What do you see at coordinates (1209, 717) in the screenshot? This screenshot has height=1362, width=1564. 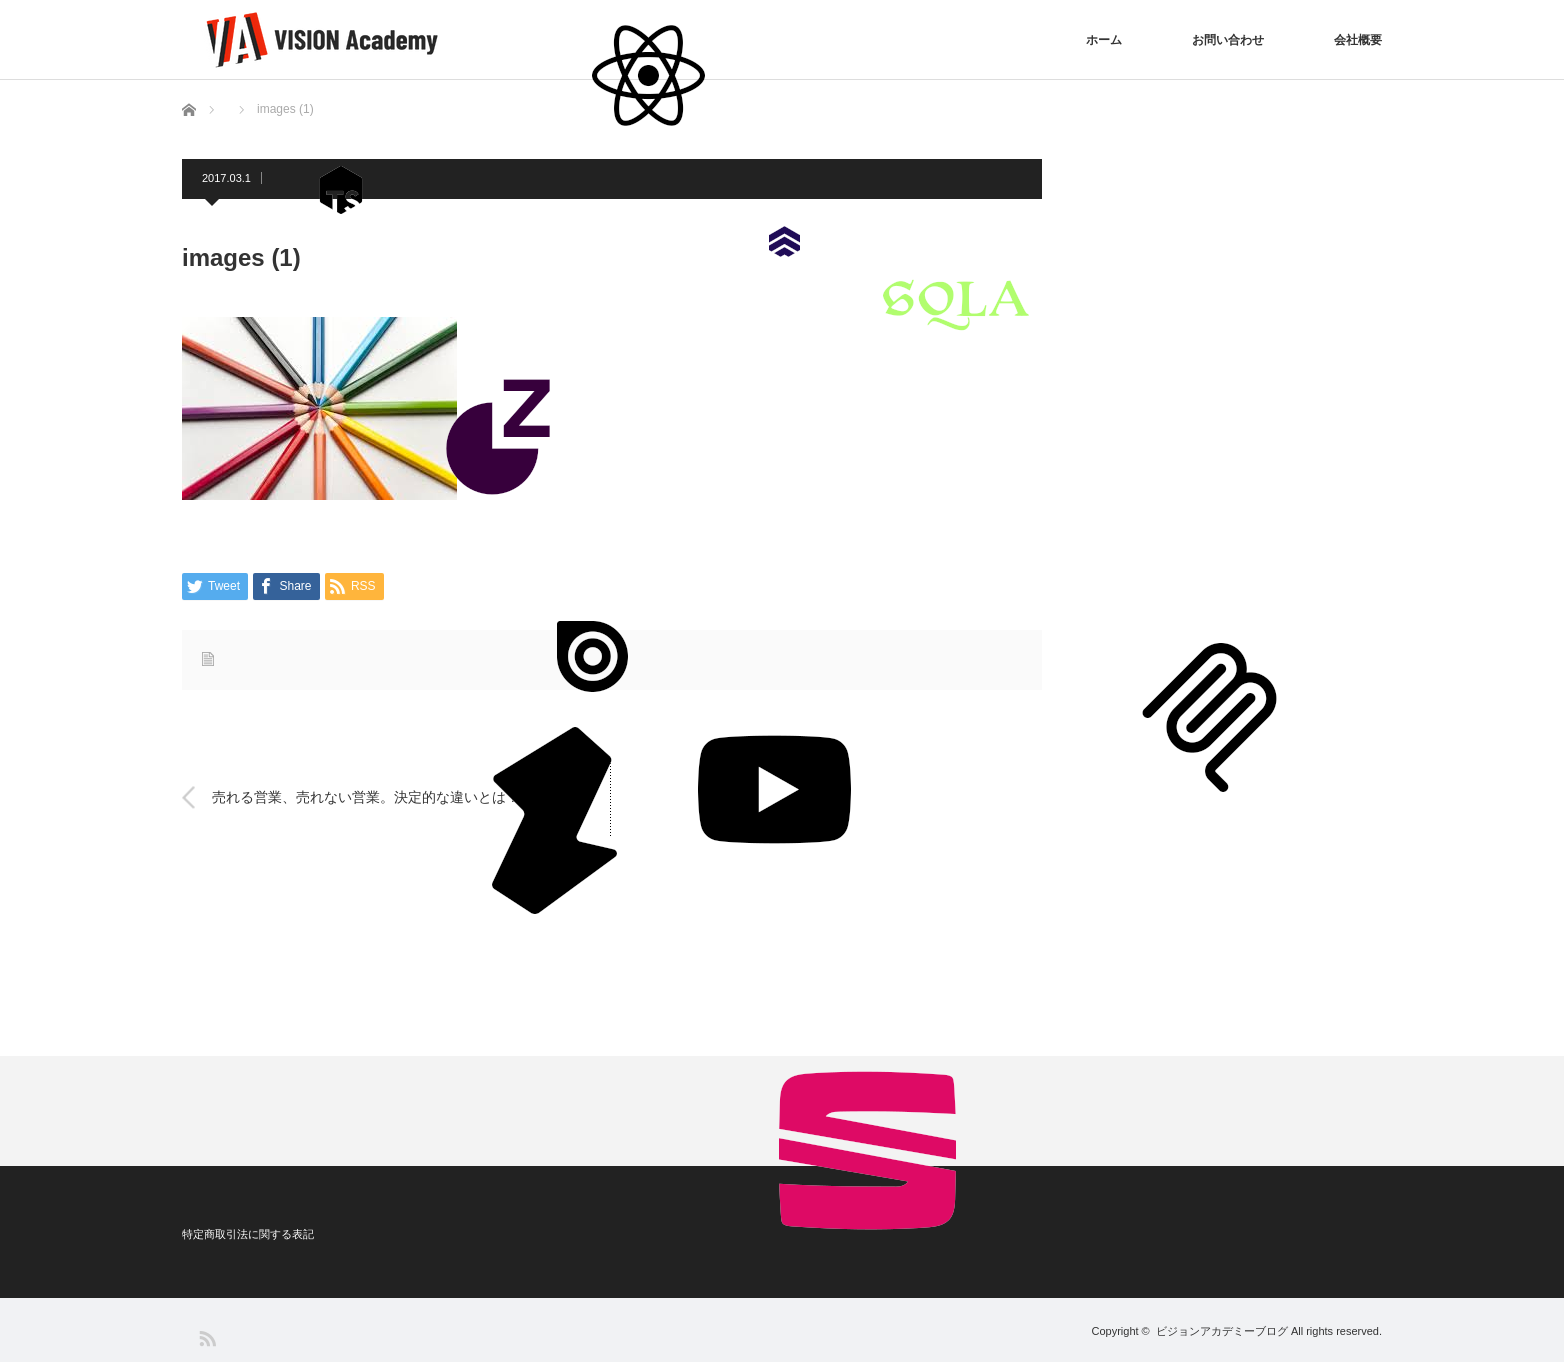 I see `model context protocol (MCP) logo` at bounding box center [1209, 717].